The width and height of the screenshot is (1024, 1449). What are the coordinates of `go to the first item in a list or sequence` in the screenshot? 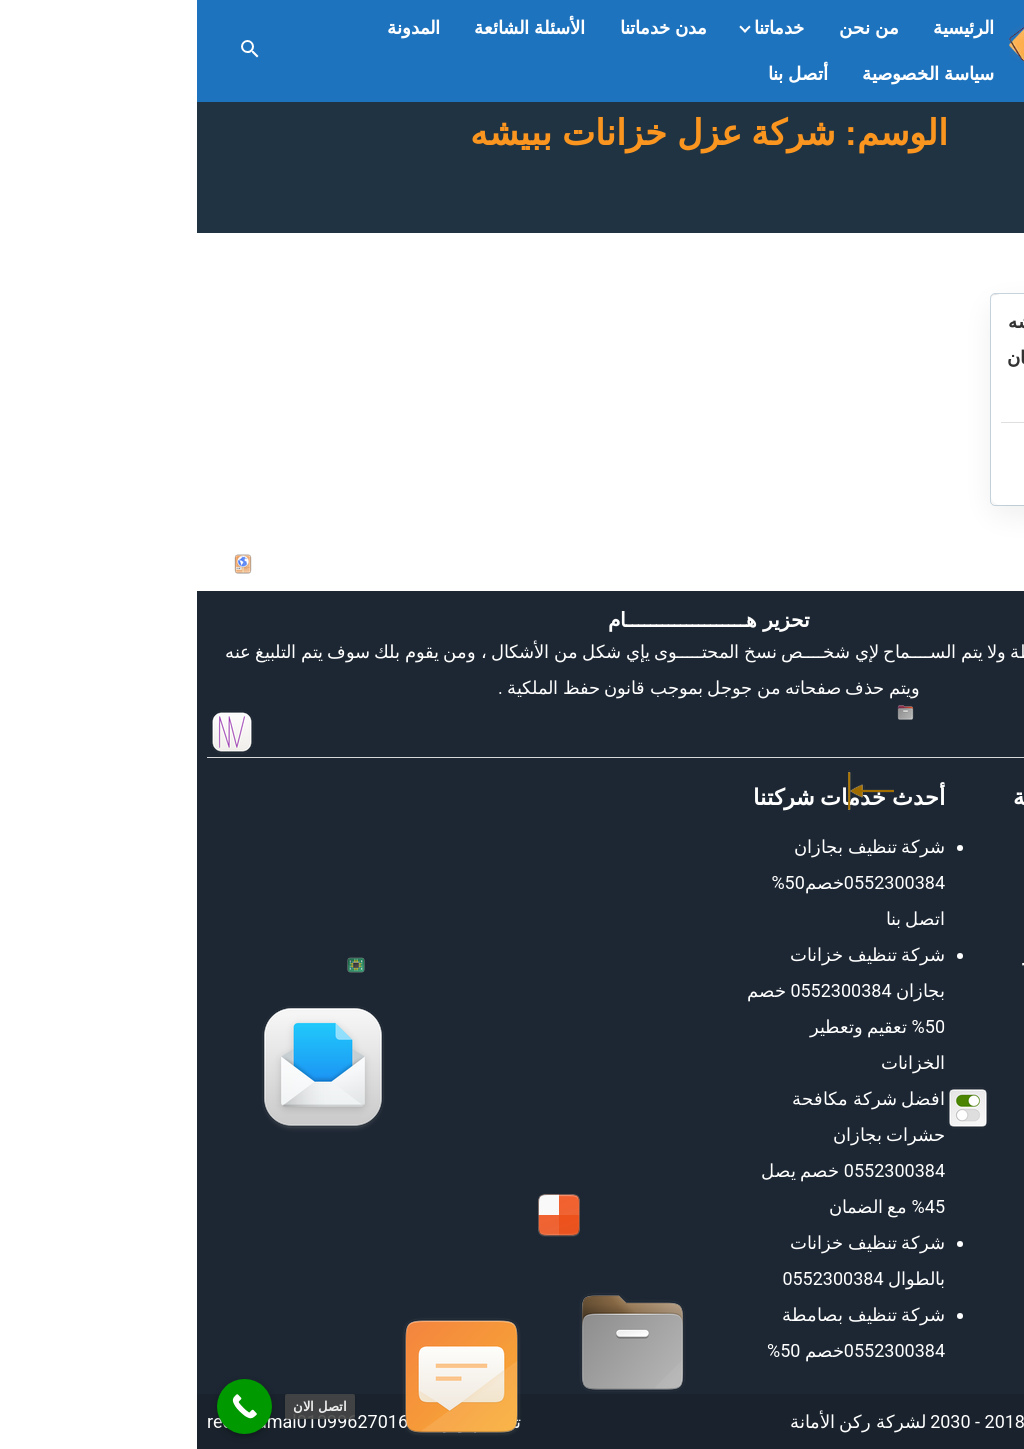 It's located at (871, 791).